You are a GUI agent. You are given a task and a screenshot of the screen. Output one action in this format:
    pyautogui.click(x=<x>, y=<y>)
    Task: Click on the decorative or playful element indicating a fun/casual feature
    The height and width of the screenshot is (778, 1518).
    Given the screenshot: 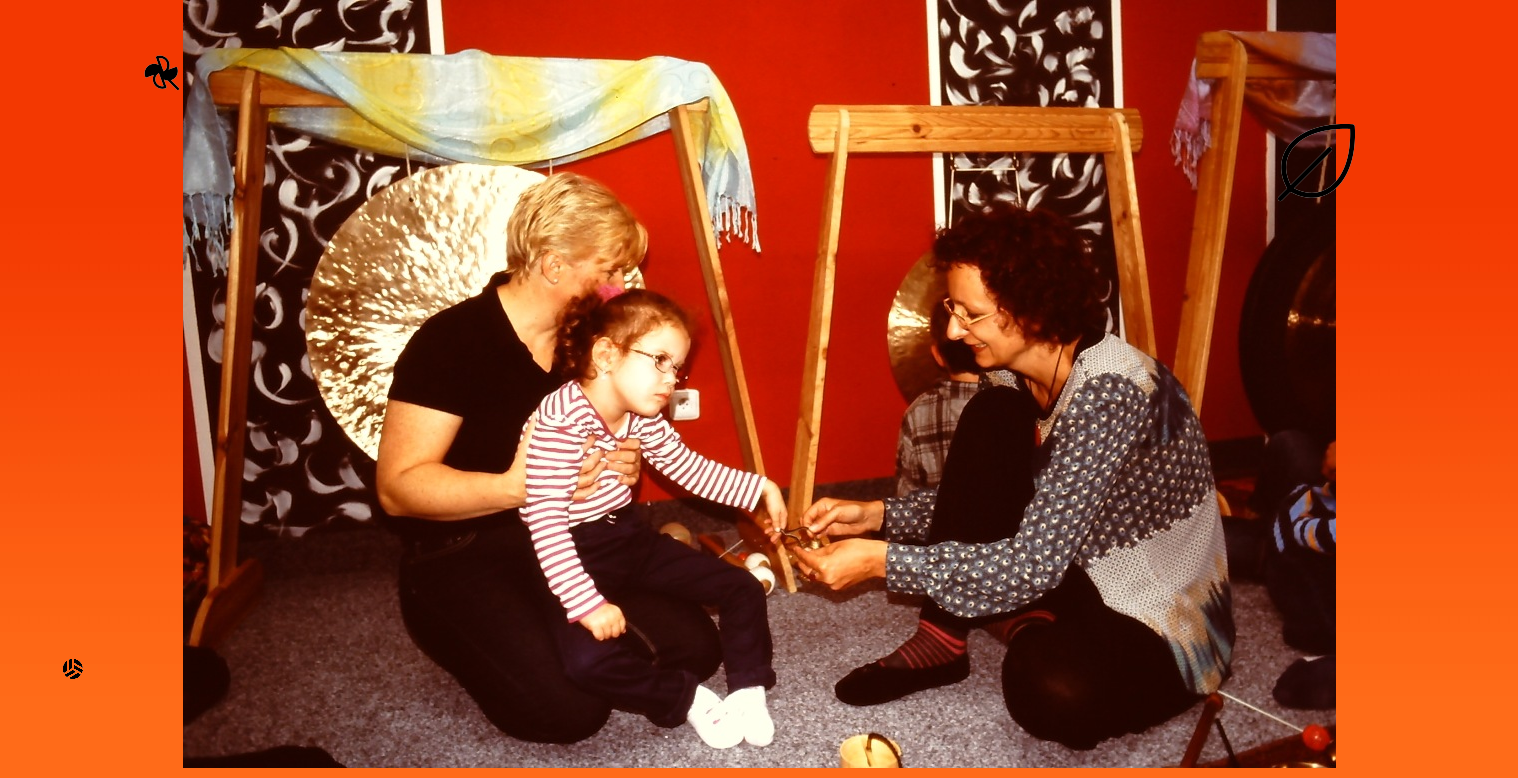 What is the action you would take?
    pyautogui.click(x=162, y=73)
    